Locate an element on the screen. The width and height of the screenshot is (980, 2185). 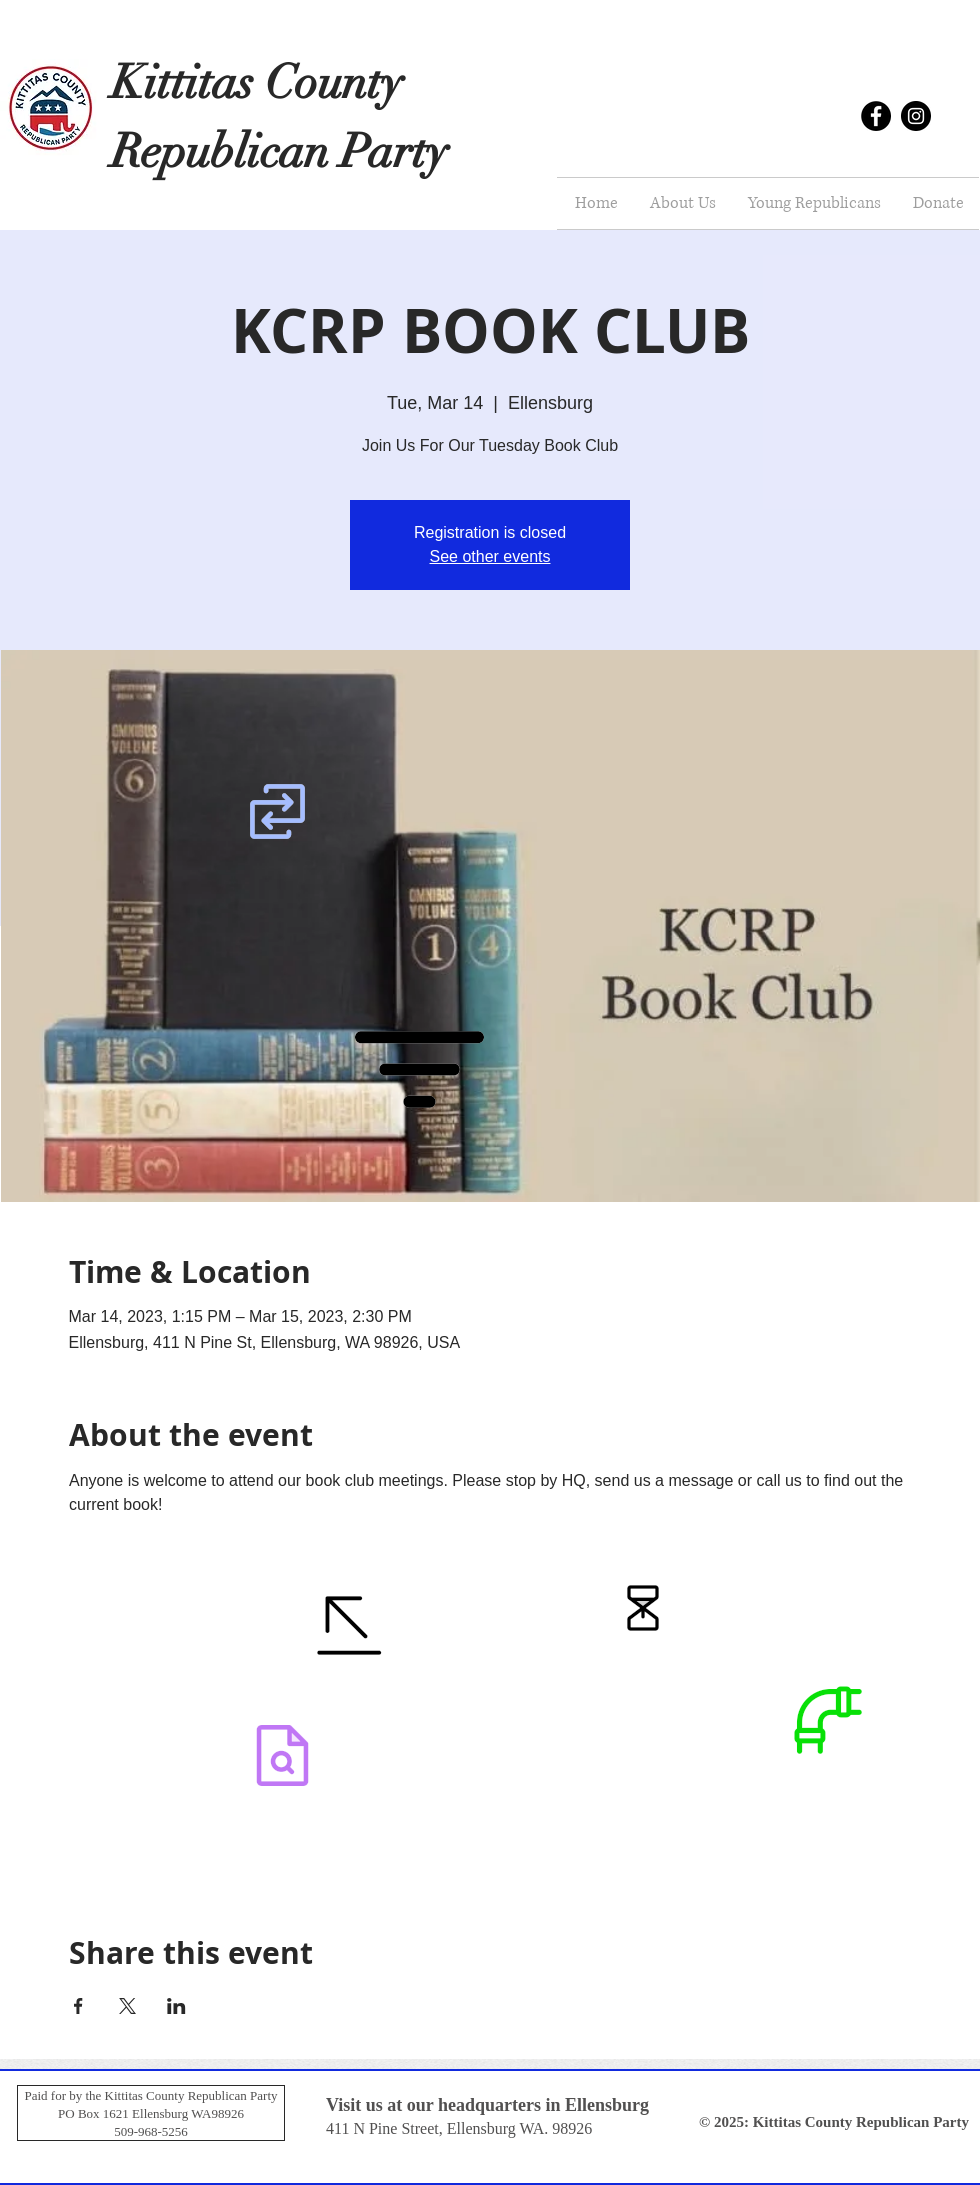
search within a document or file is located at coordinates (282, 1755).